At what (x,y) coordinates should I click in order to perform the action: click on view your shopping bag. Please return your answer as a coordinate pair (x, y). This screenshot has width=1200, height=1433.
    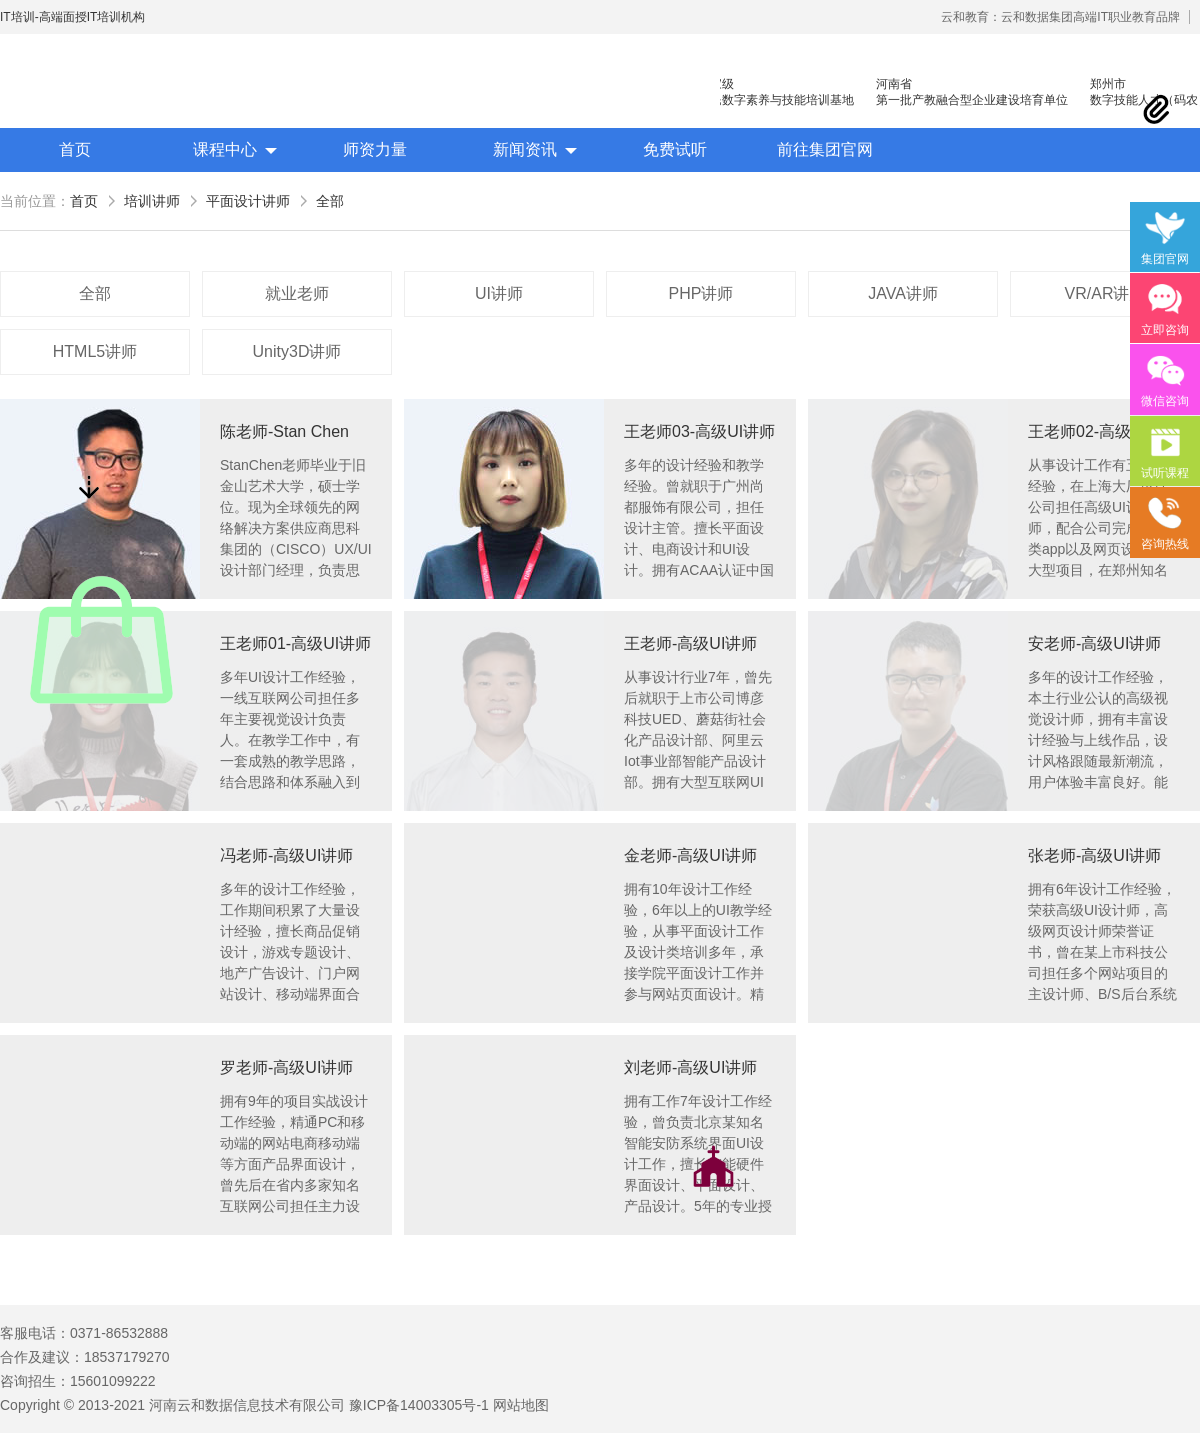
    Looking at the image, I should click on (101, 647).